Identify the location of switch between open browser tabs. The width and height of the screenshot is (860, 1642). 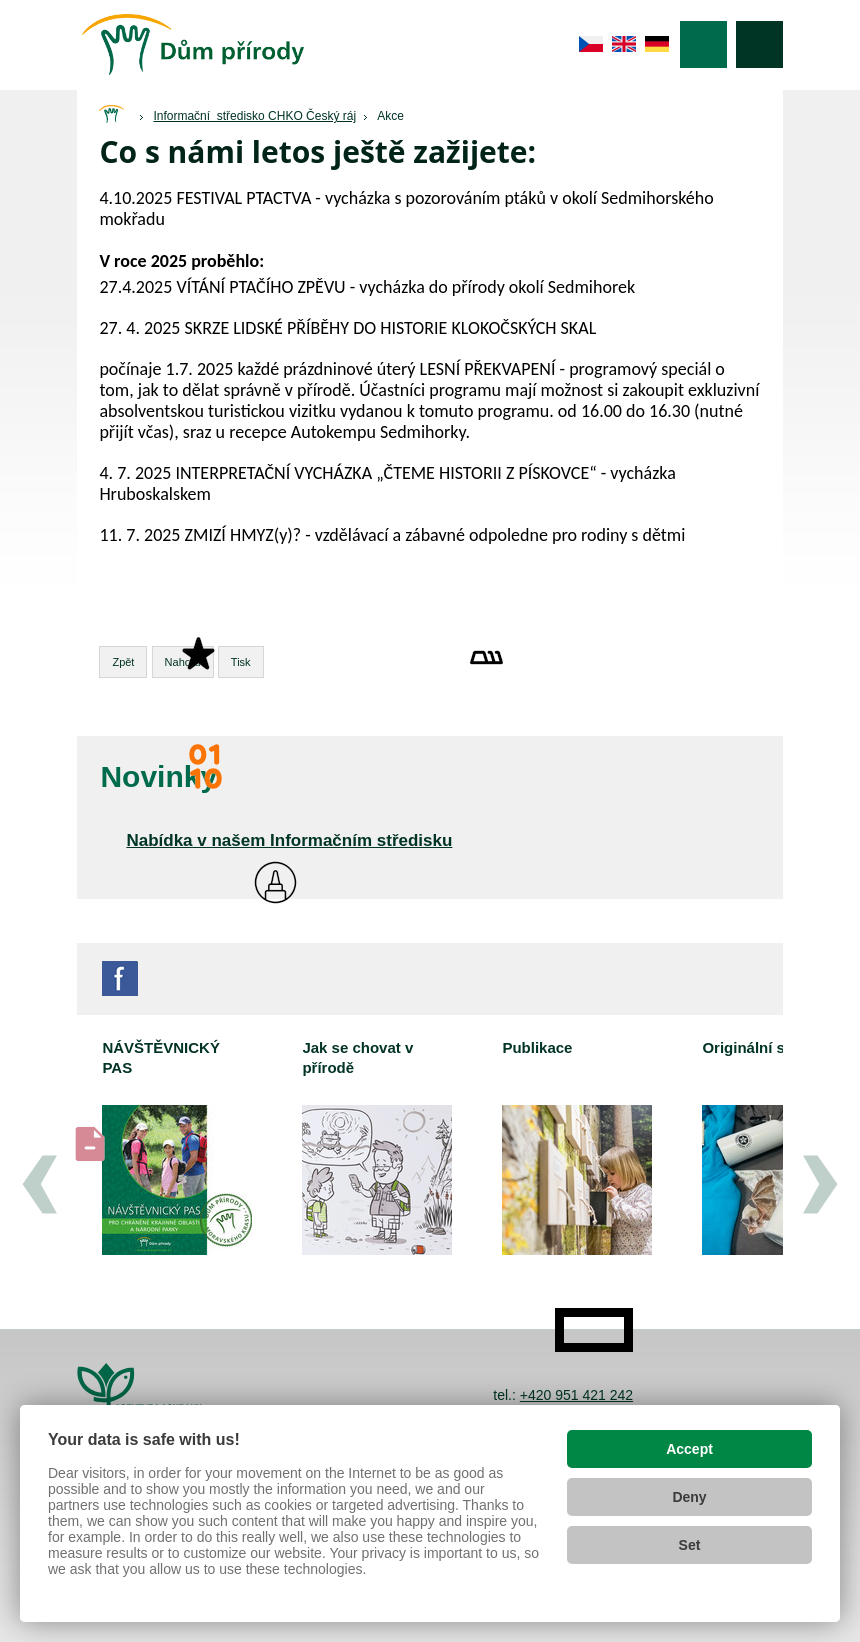
(486, 657).